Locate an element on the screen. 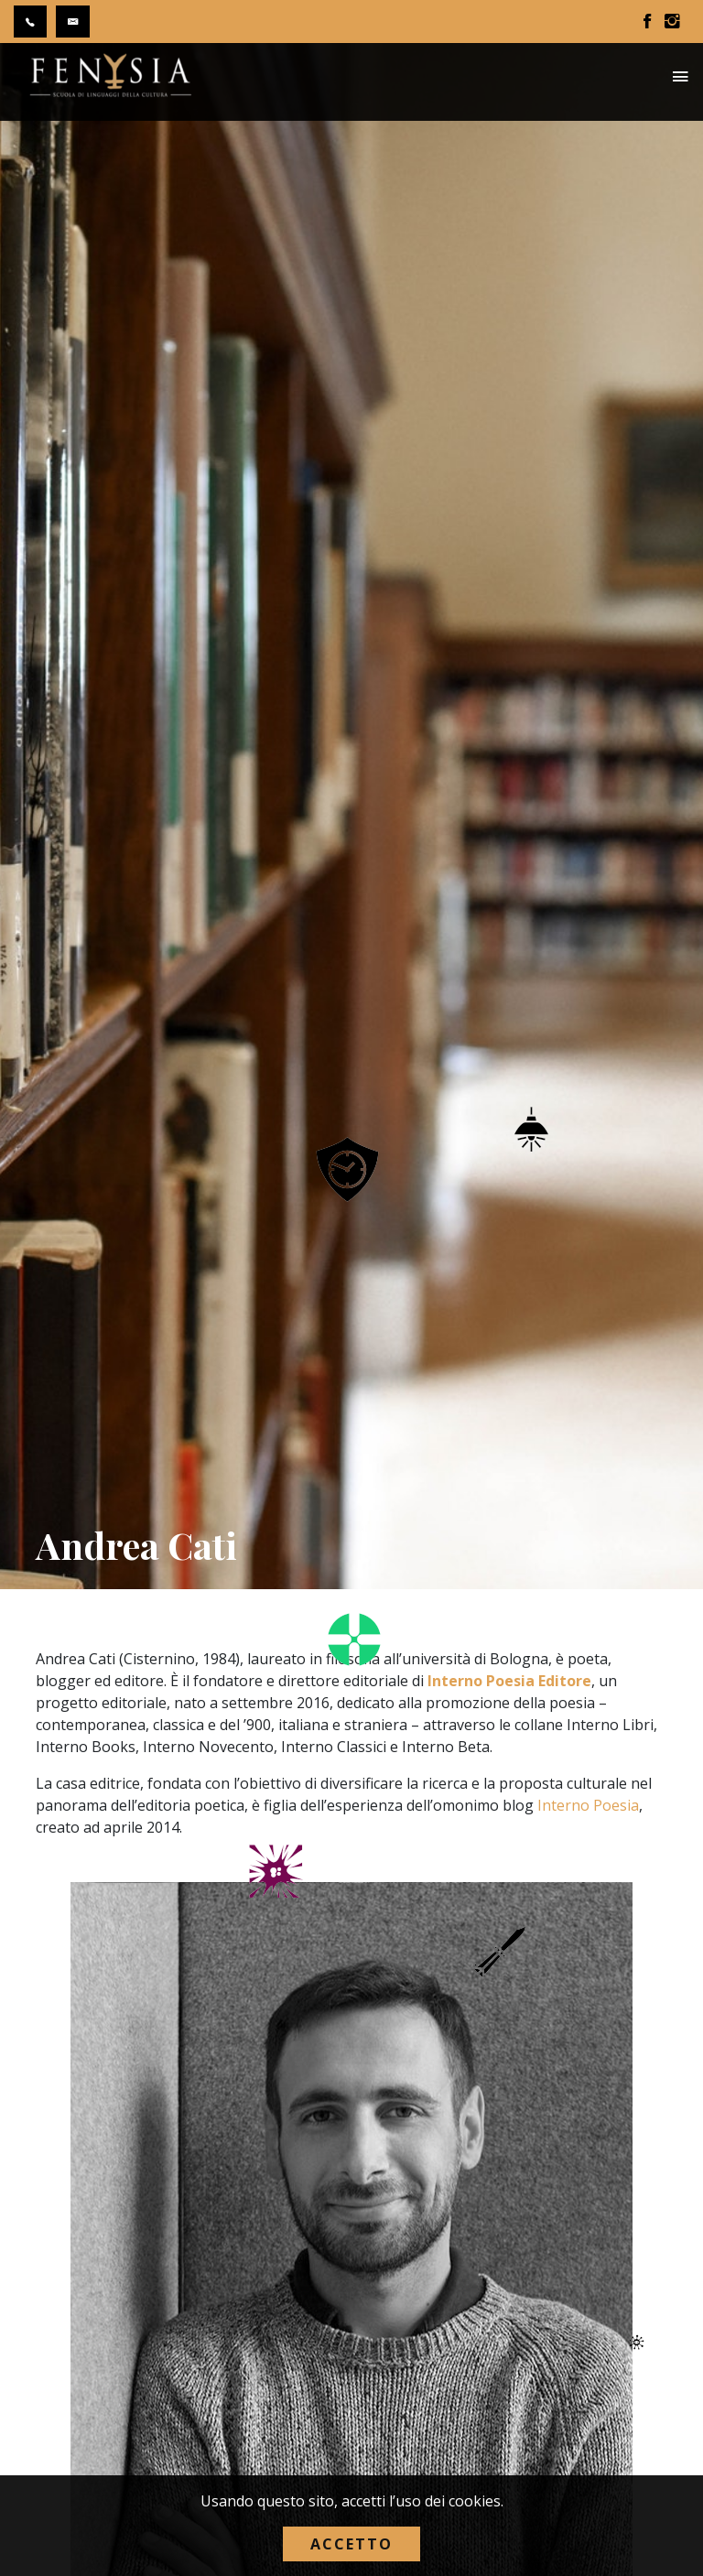 The height and width of the screenshot is (2576, 703). trigger an explosion or blast effect is located at coordinates (276, 1871).